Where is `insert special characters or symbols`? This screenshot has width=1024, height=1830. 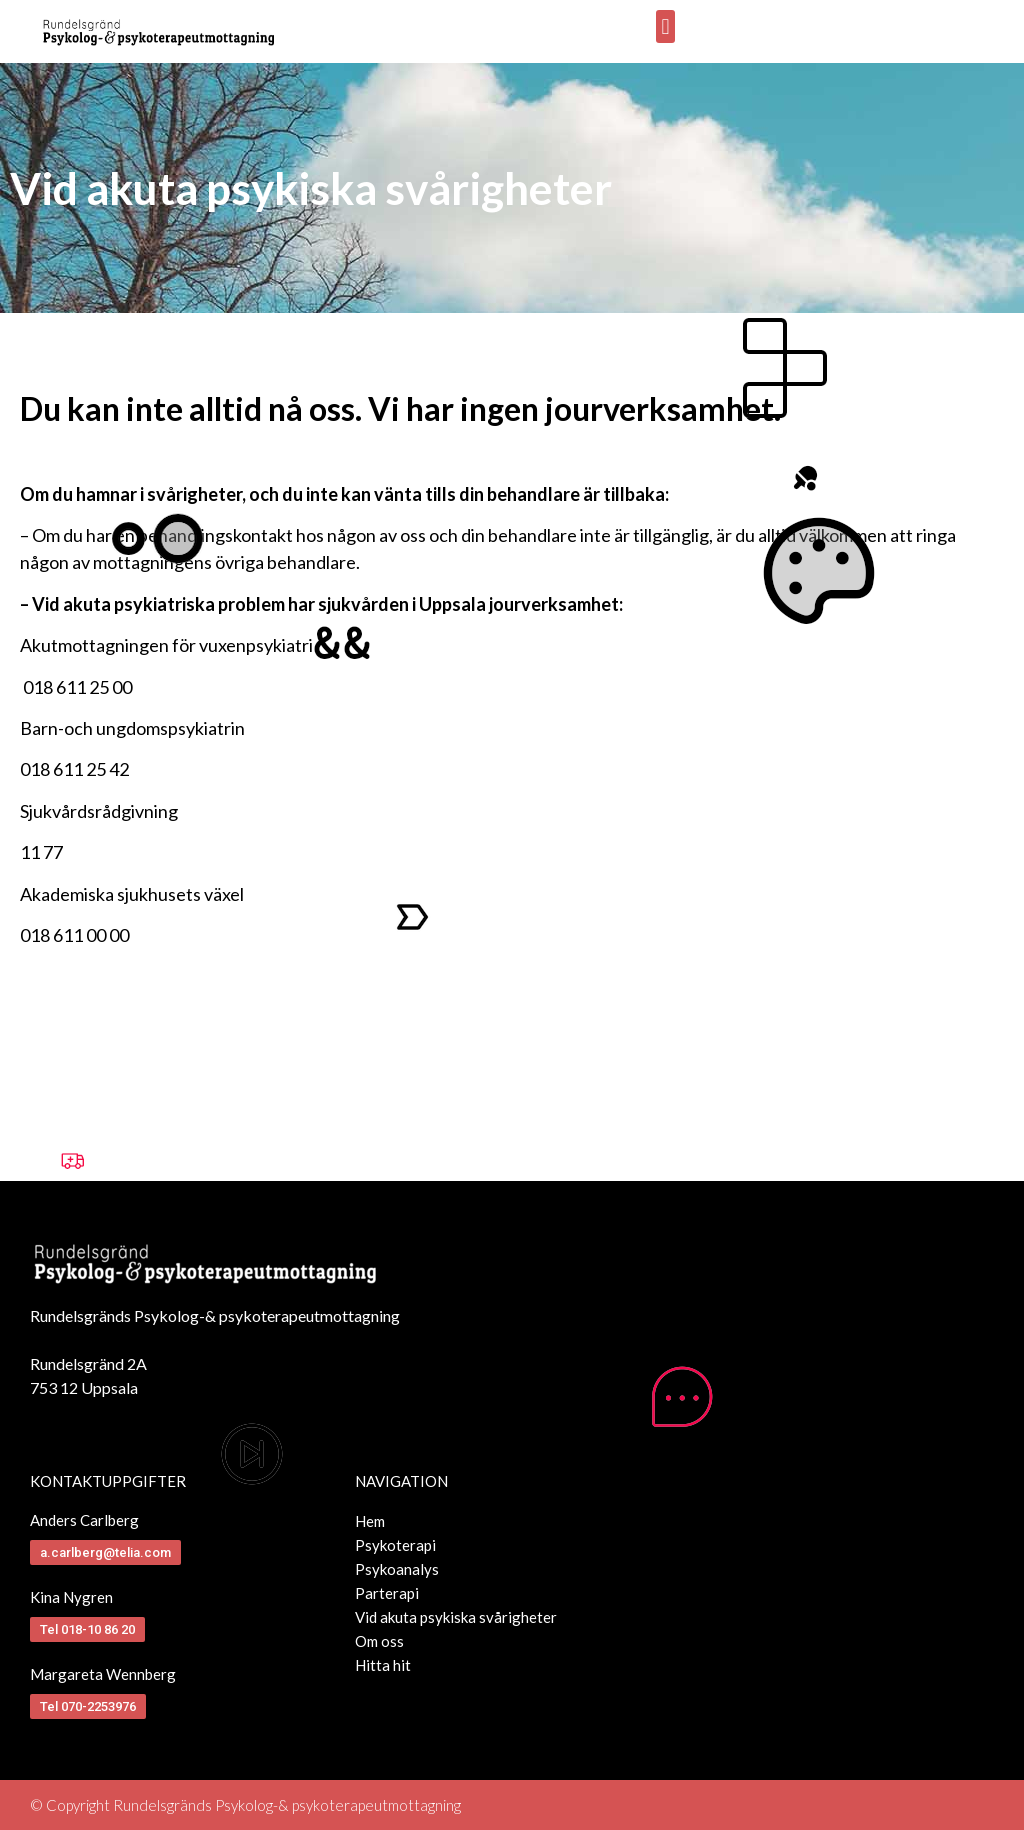 insert special characters or symbols is located at coordinates (342, 644).